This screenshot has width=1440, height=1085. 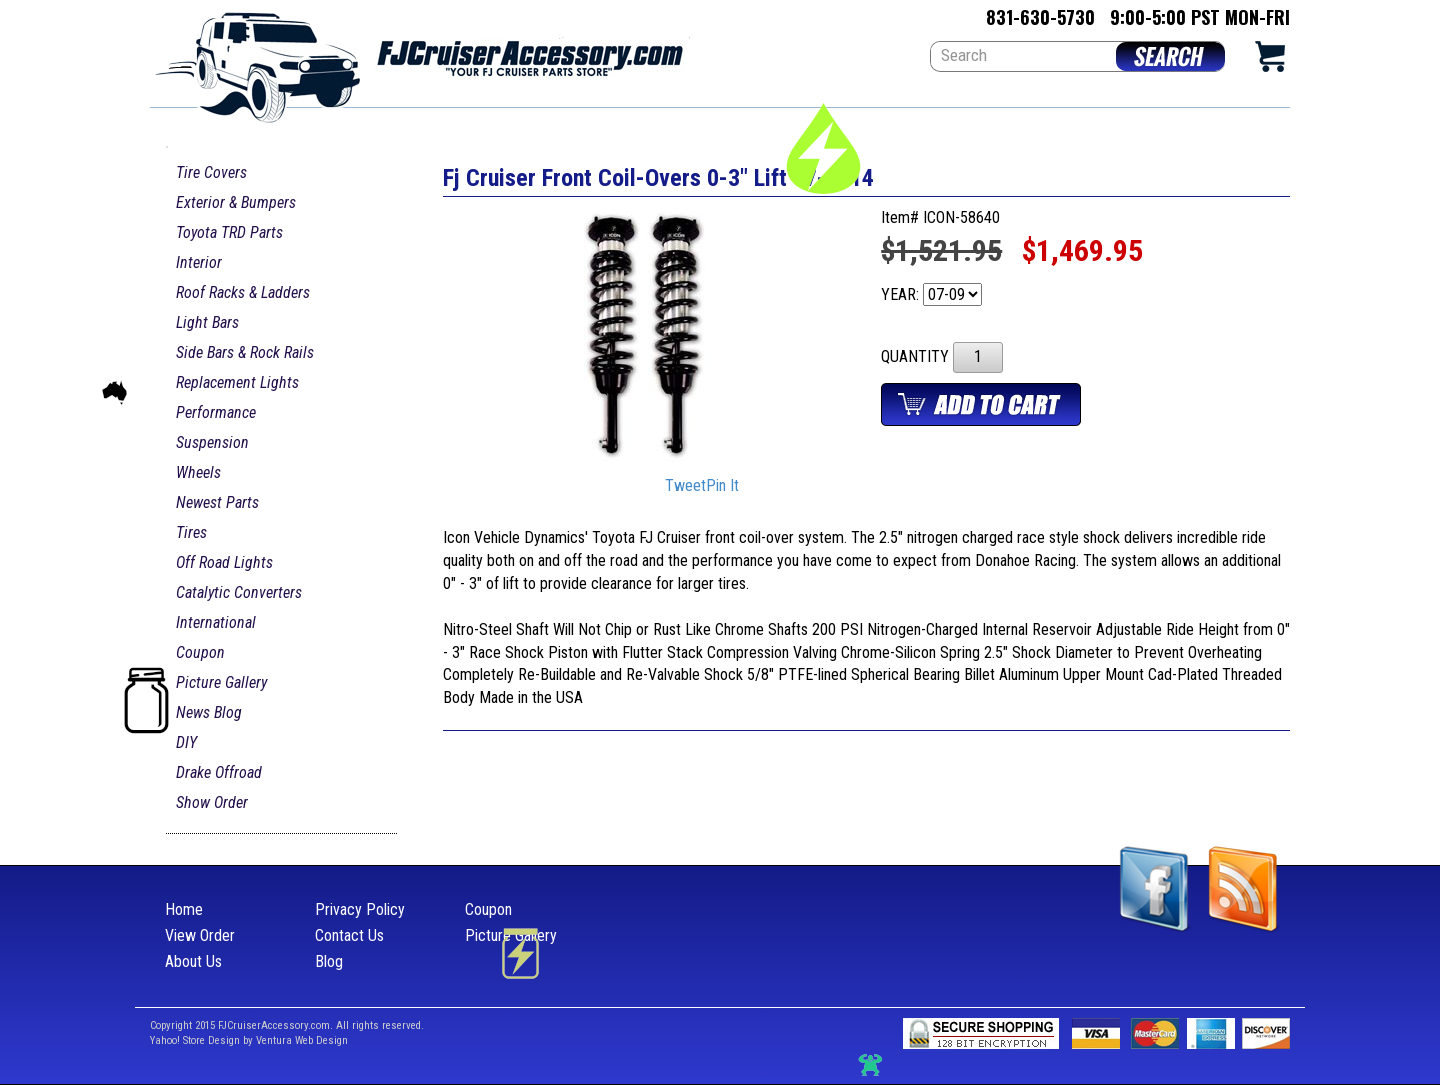 What do you see at coordinates (823, 147) in the screenshot?
I see `indicates hydroelectric or water-based power` at bounding box center [823, 147].